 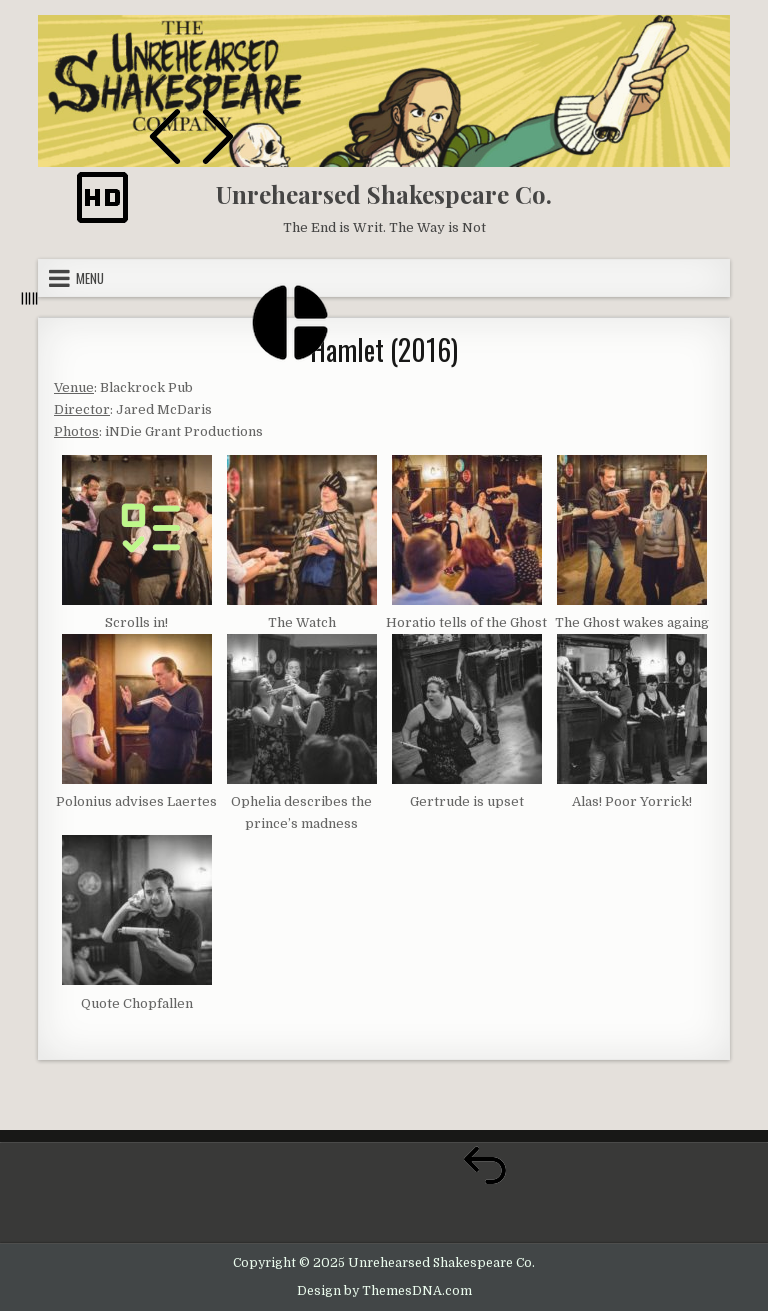 I want to click on indicates high definition video quality is available, so click(x=102, y=197).